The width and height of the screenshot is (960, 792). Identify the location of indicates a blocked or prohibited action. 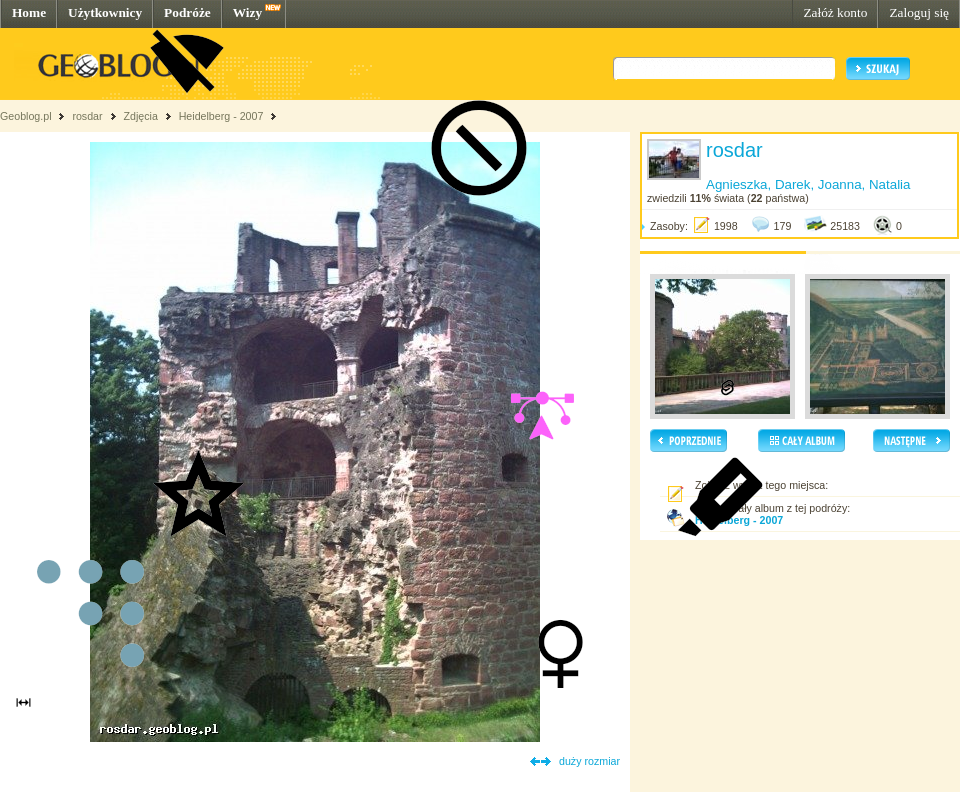
(479, 148).